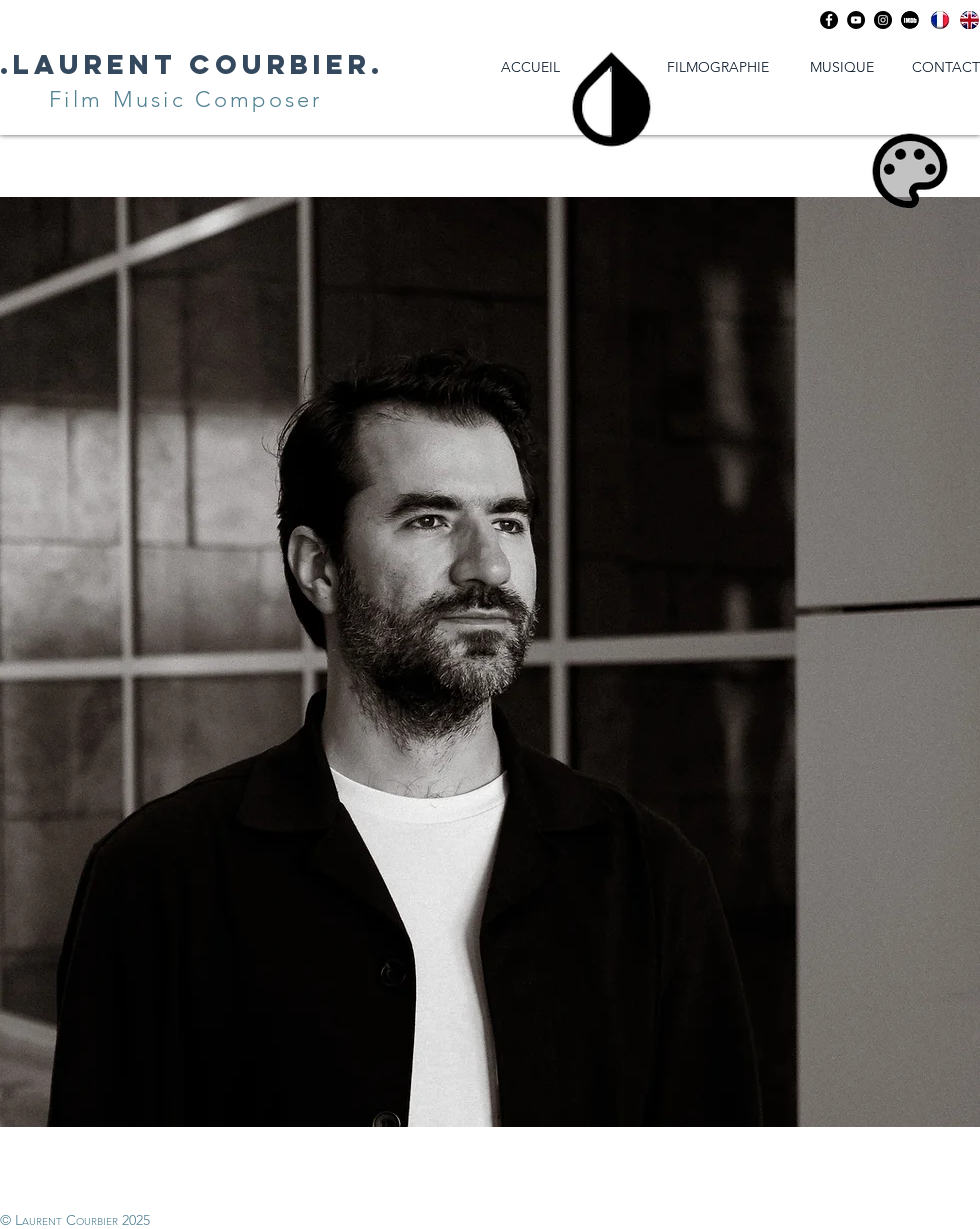 This screenshot has width=980, height=1229. Describe the element at coordinates (611, 99) in the screenshot. I see `toggle color inversion or contrast settings` at that location.